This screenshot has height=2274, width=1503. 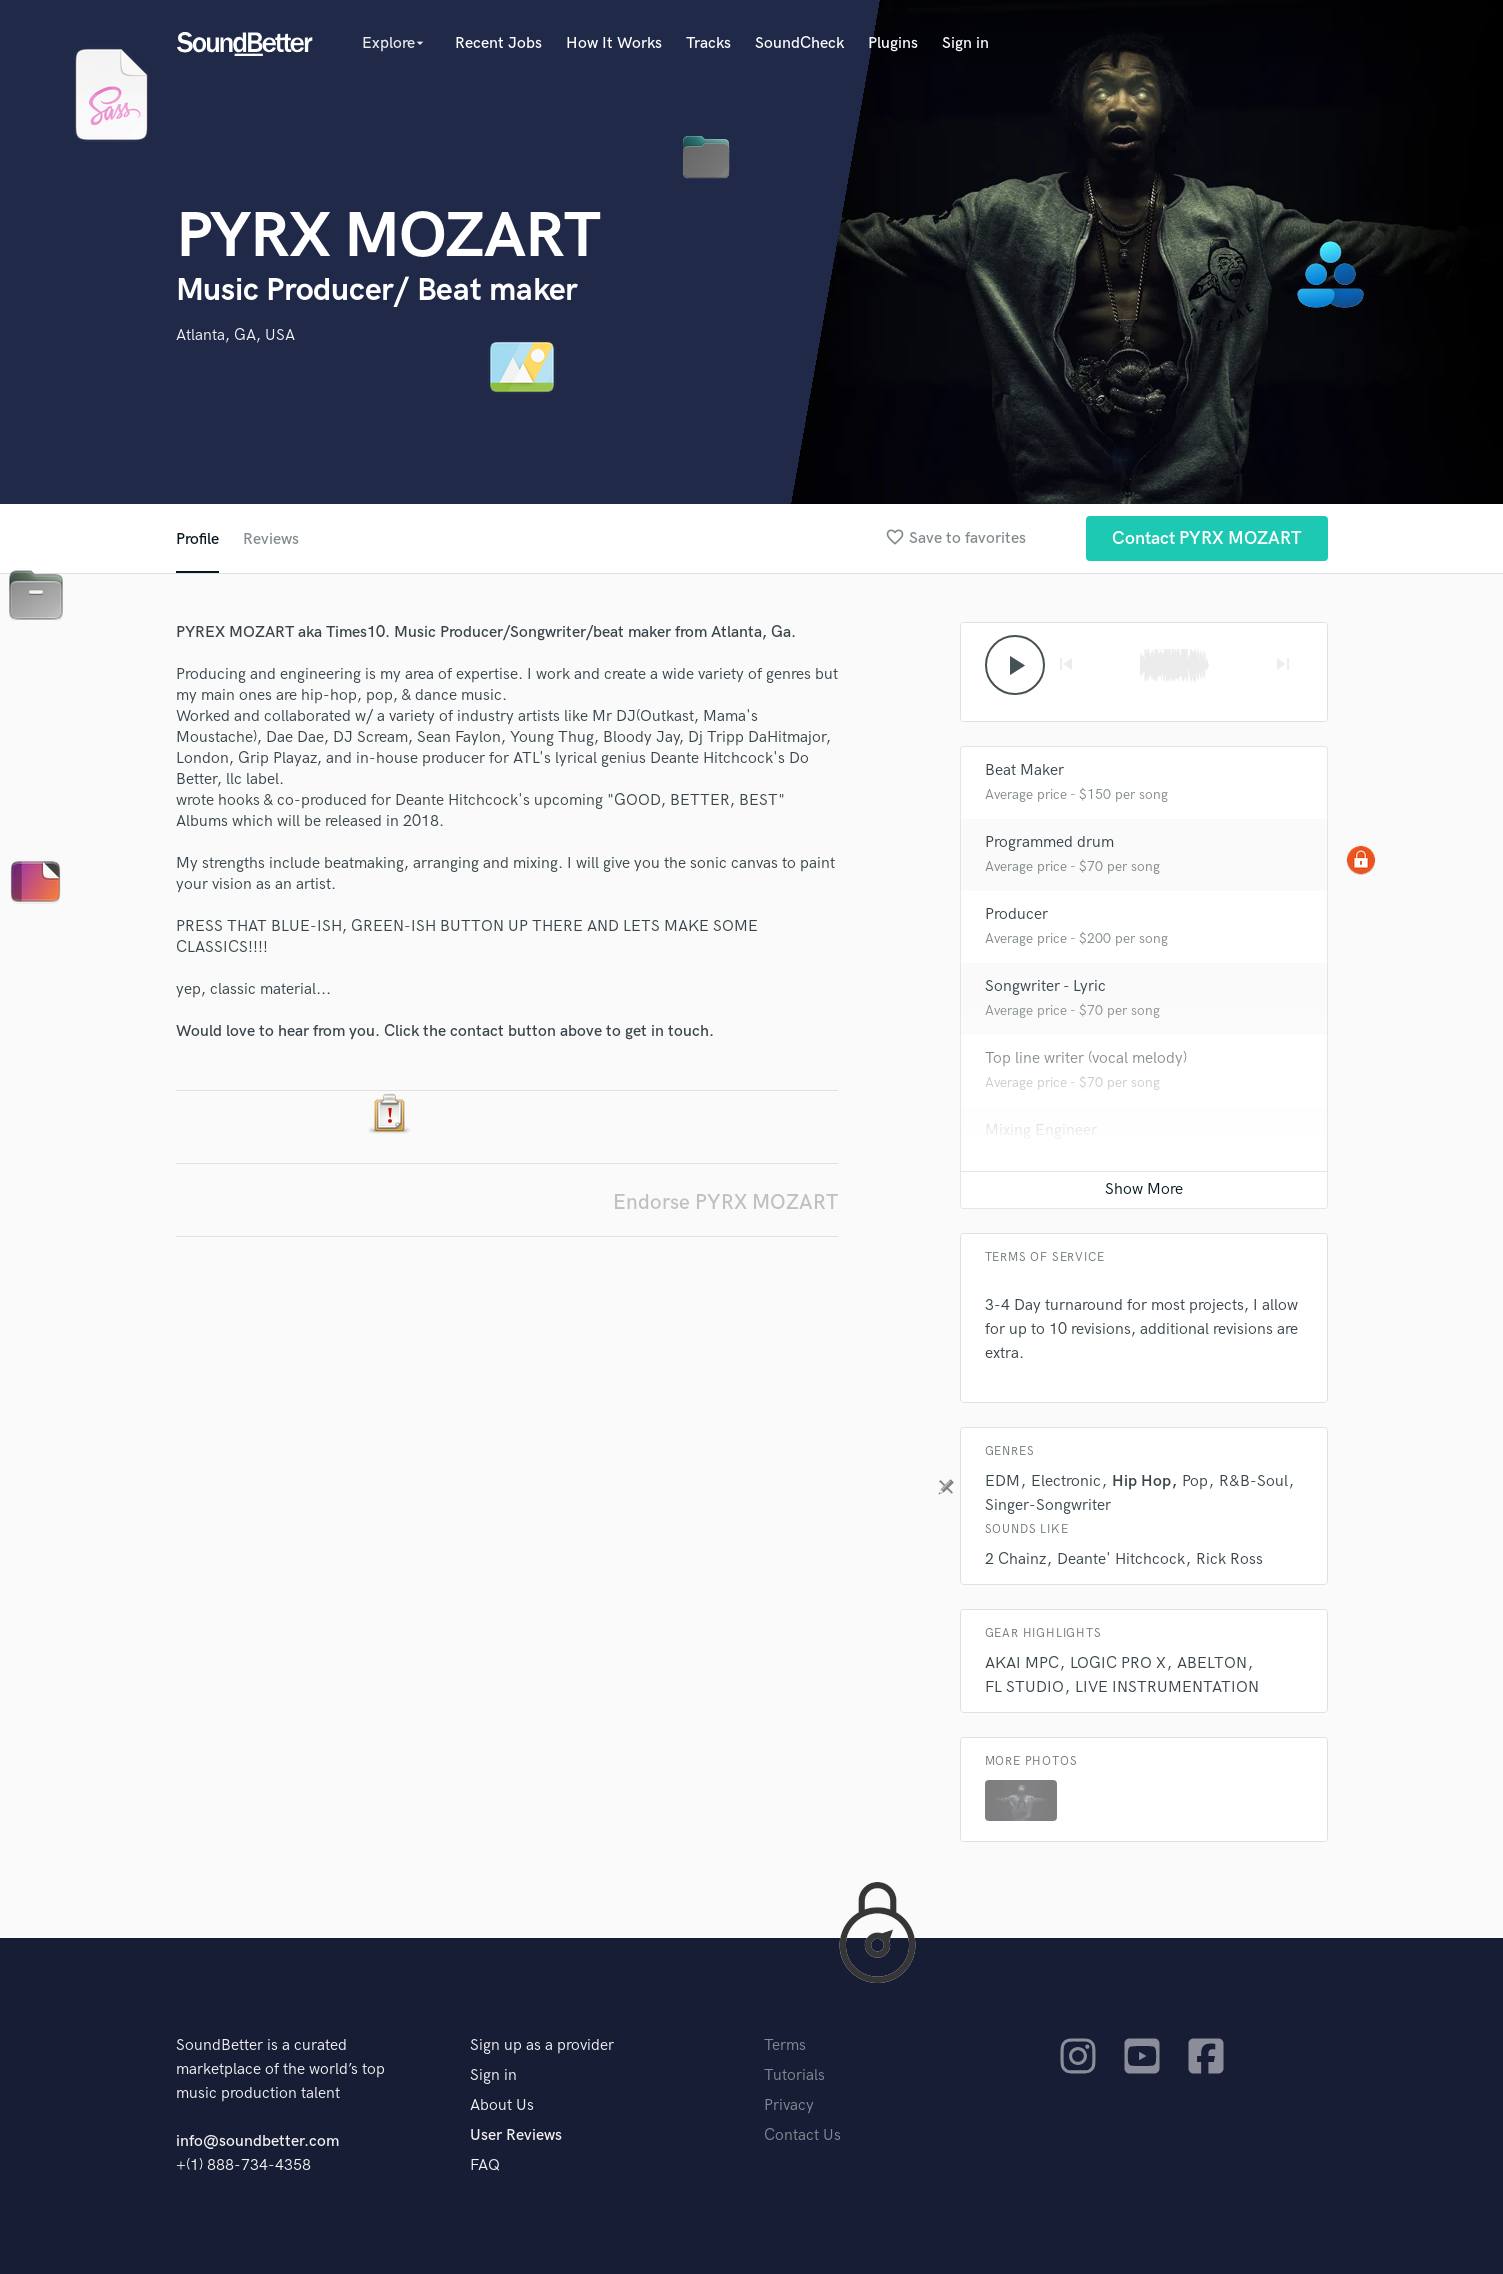 I want to click on open two-factor authentication app, so click(x=877, y=1932).